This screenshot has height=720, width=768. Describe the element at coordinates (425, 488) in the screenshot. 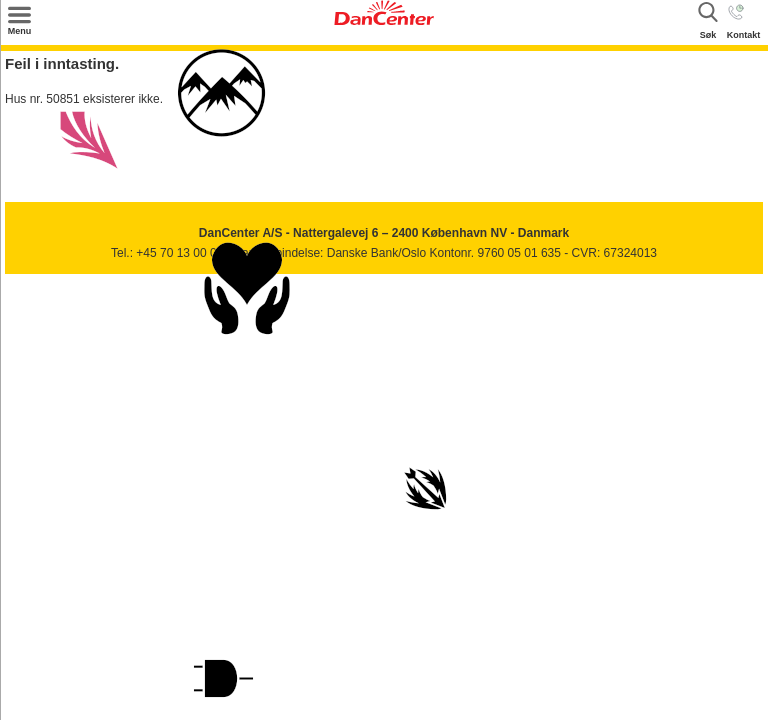

I see `indicates a swift or speed-enhanced attack ability` at that location.